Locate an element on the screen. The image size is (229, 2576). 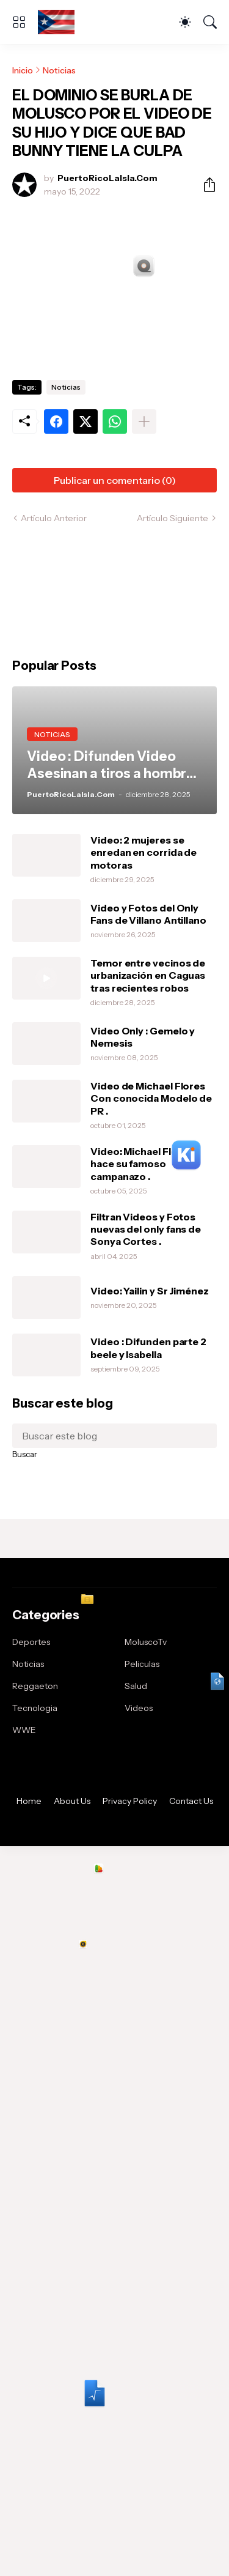
launch counter-strike is located at coordinates (83, 1944).